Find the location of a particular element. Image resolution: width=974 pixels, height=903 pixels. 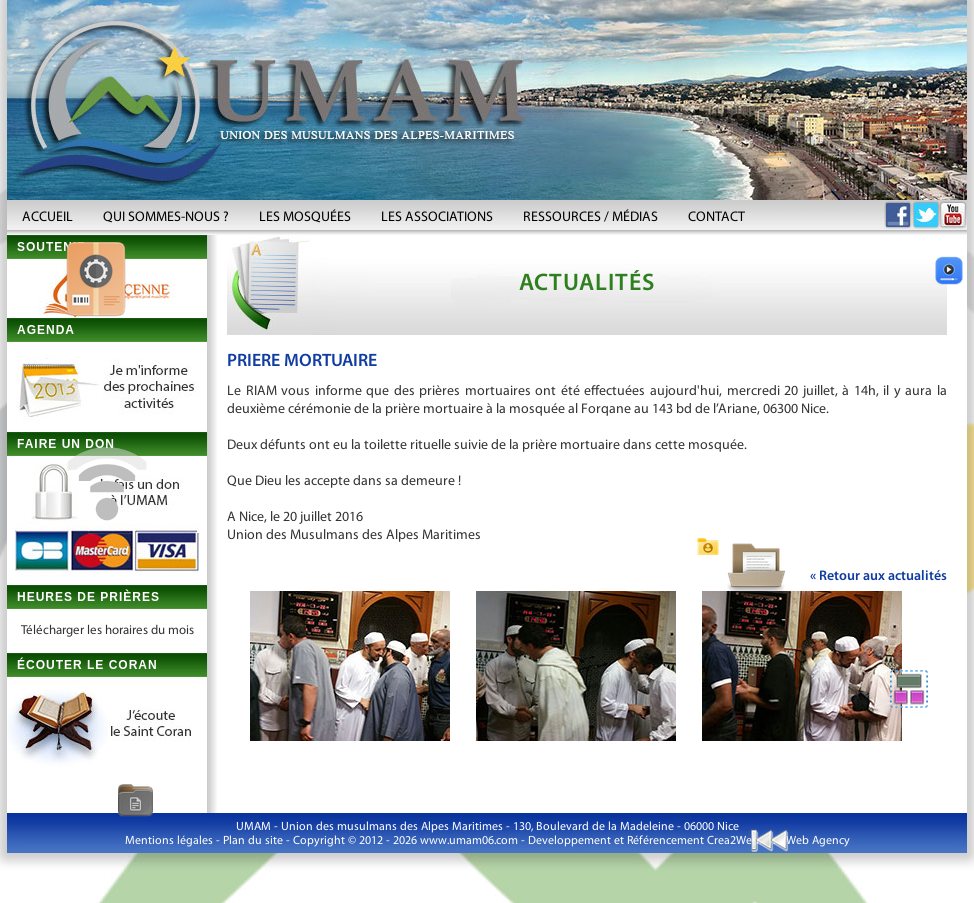

select all items in the current view is located at coordinates (909, 689).